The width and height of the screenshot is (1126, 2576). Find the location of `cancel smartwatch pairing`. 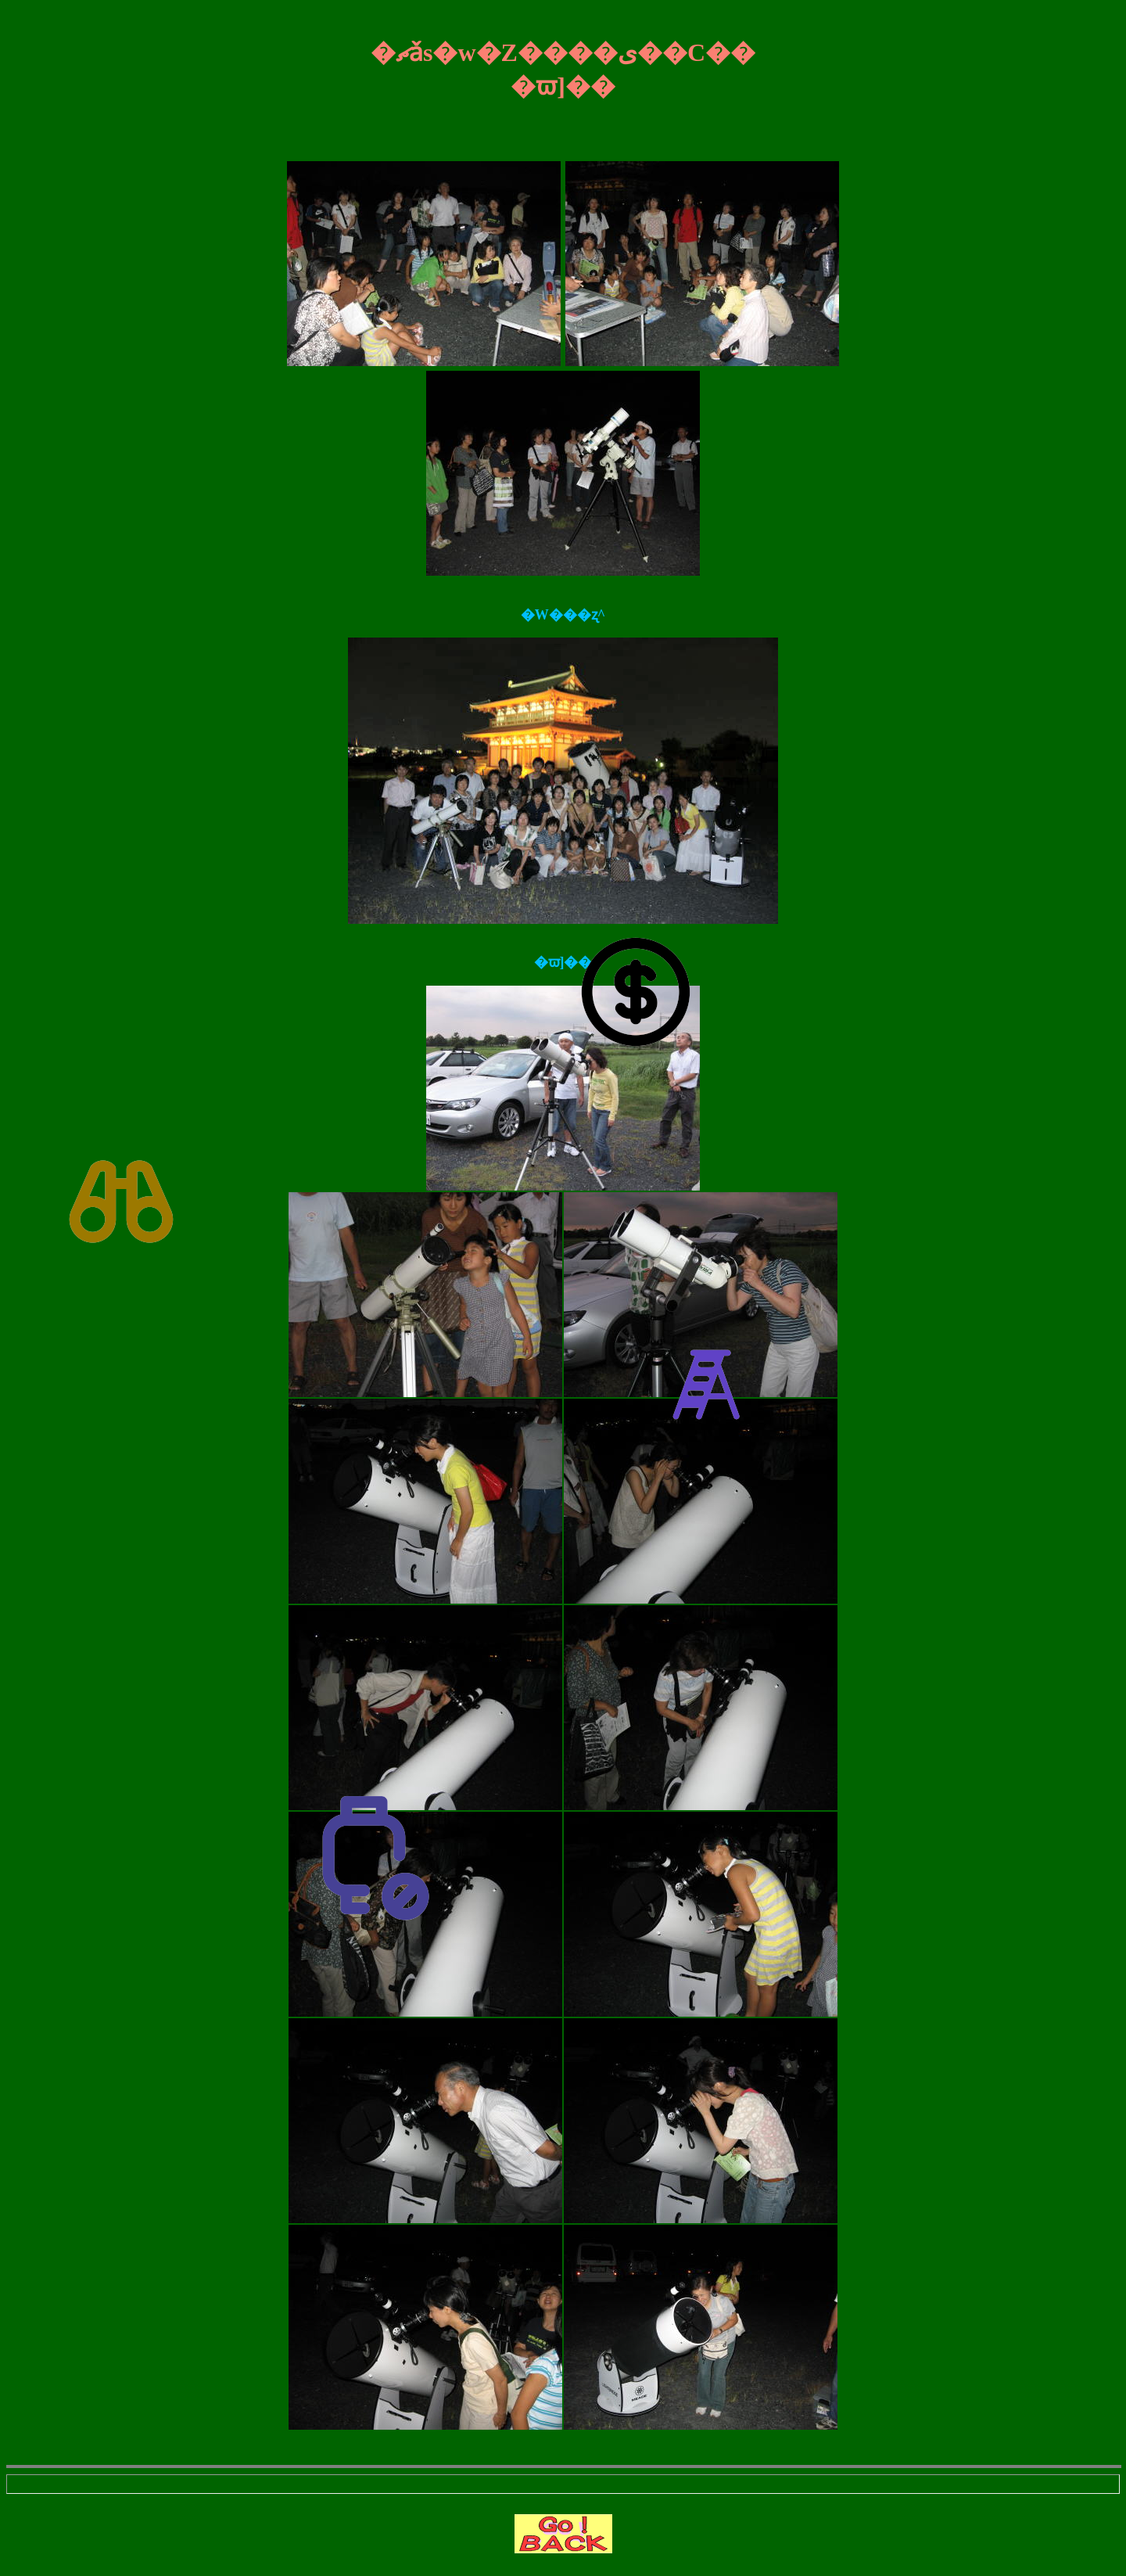

cancel smartwatch pairing is located at coordinates (364, 1855).